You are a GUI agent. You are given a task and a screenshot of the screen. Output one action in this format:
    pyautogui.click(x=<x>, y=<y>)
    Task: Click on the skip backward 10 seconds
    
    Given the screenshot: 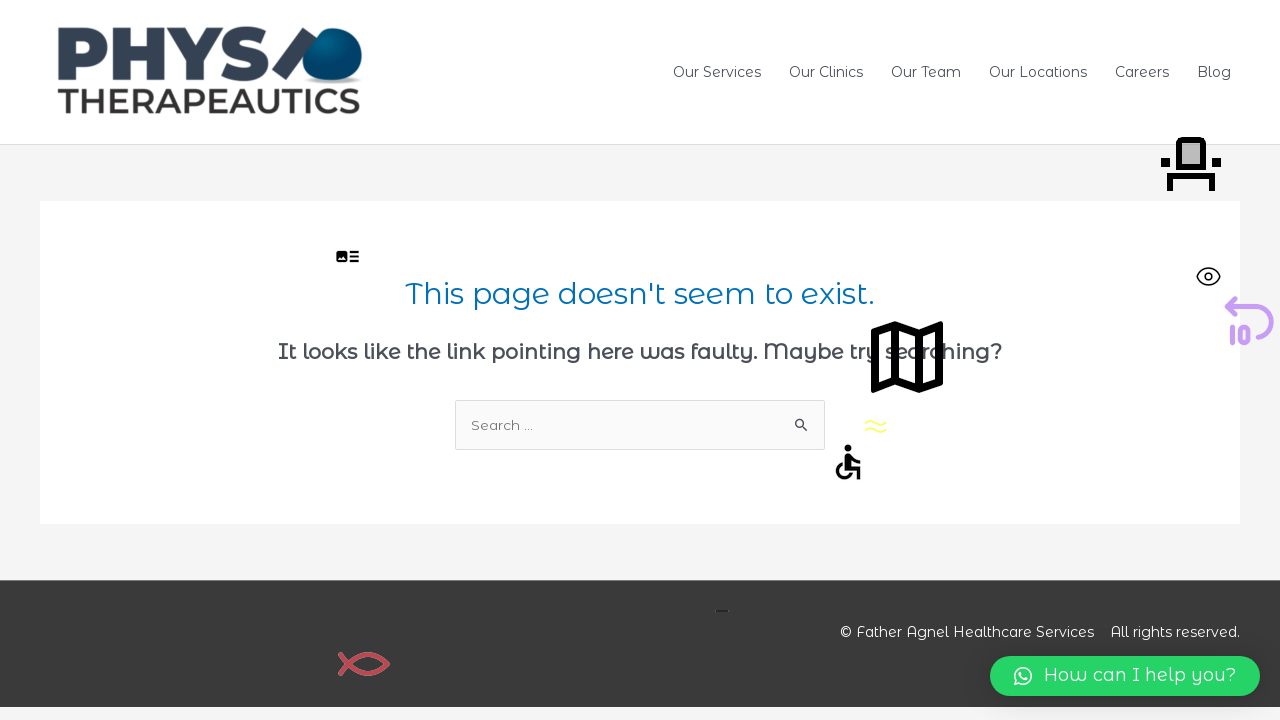 What is the action you would take?
    pyautogui.click(x=1248, y=322)
    